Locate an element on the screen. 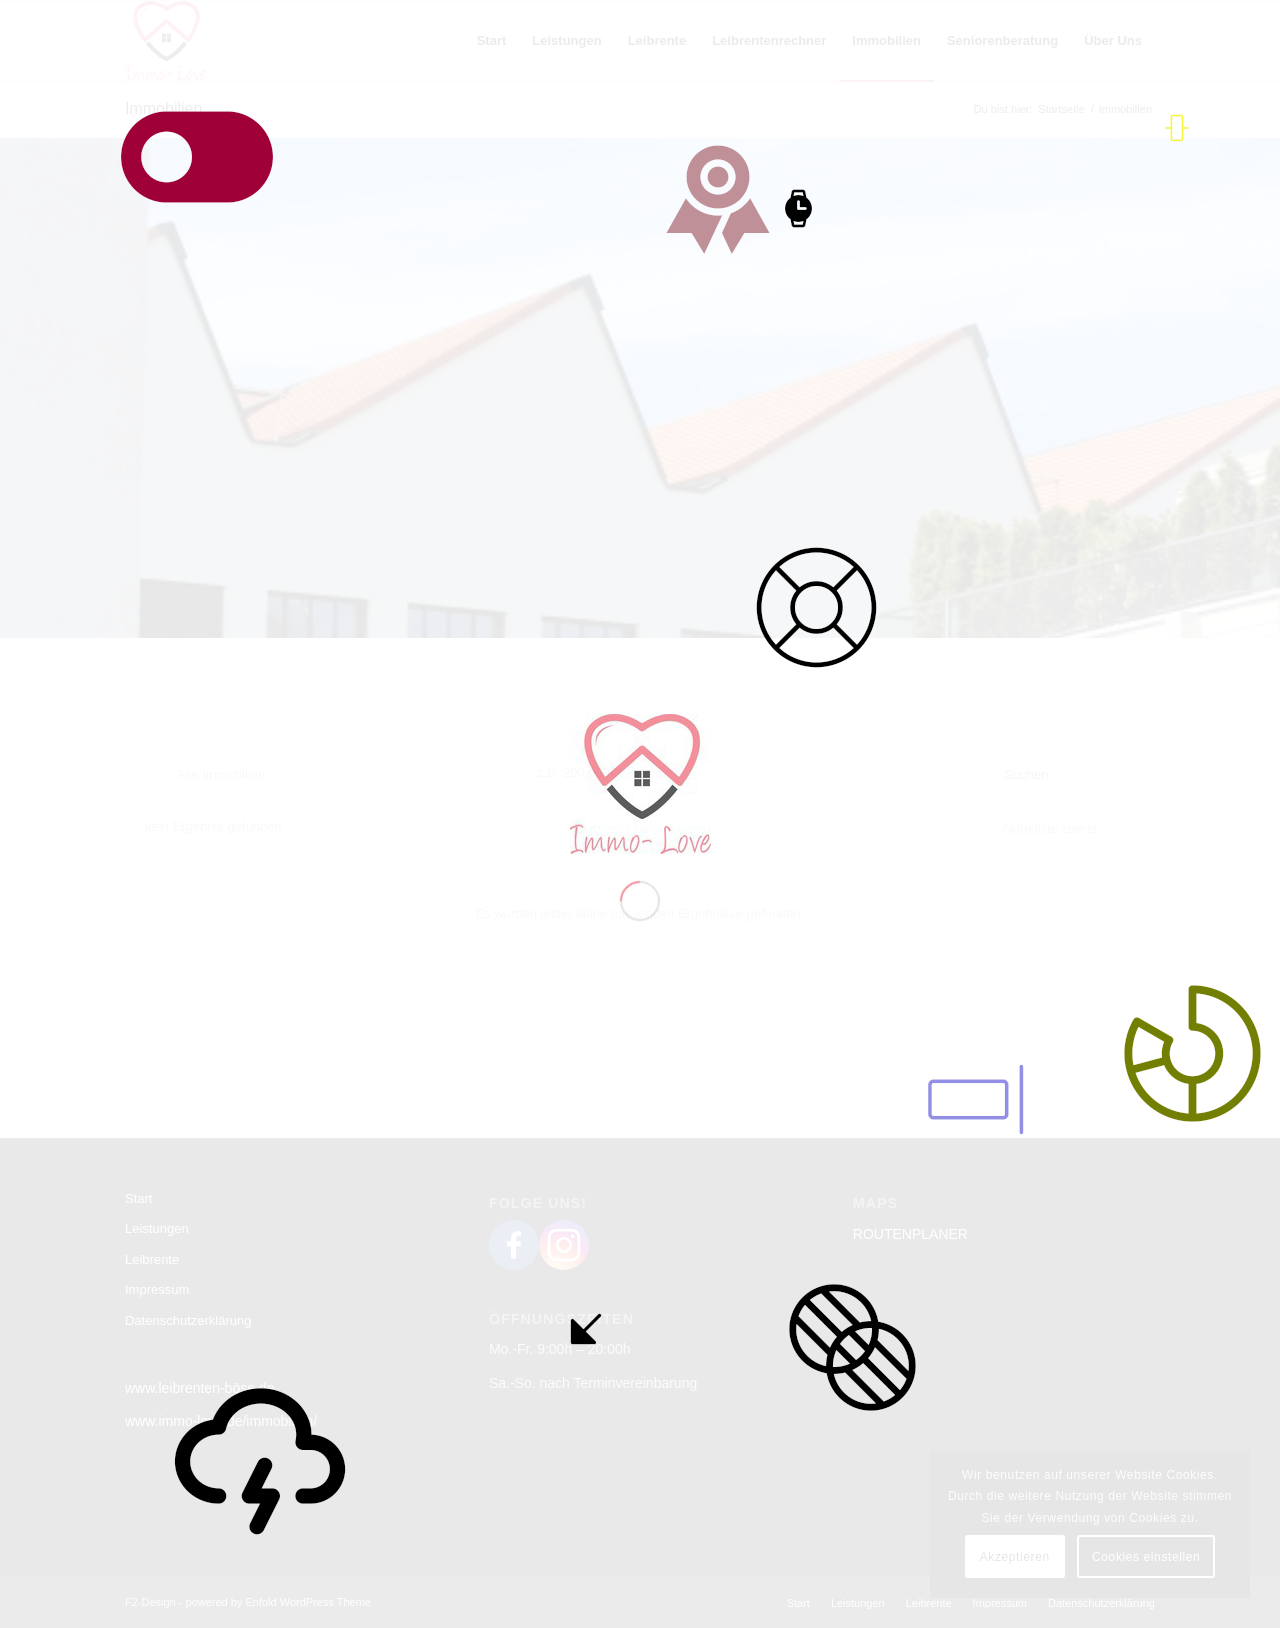  navigate to the bottom-left corner is located at coordinates (586, 1329).